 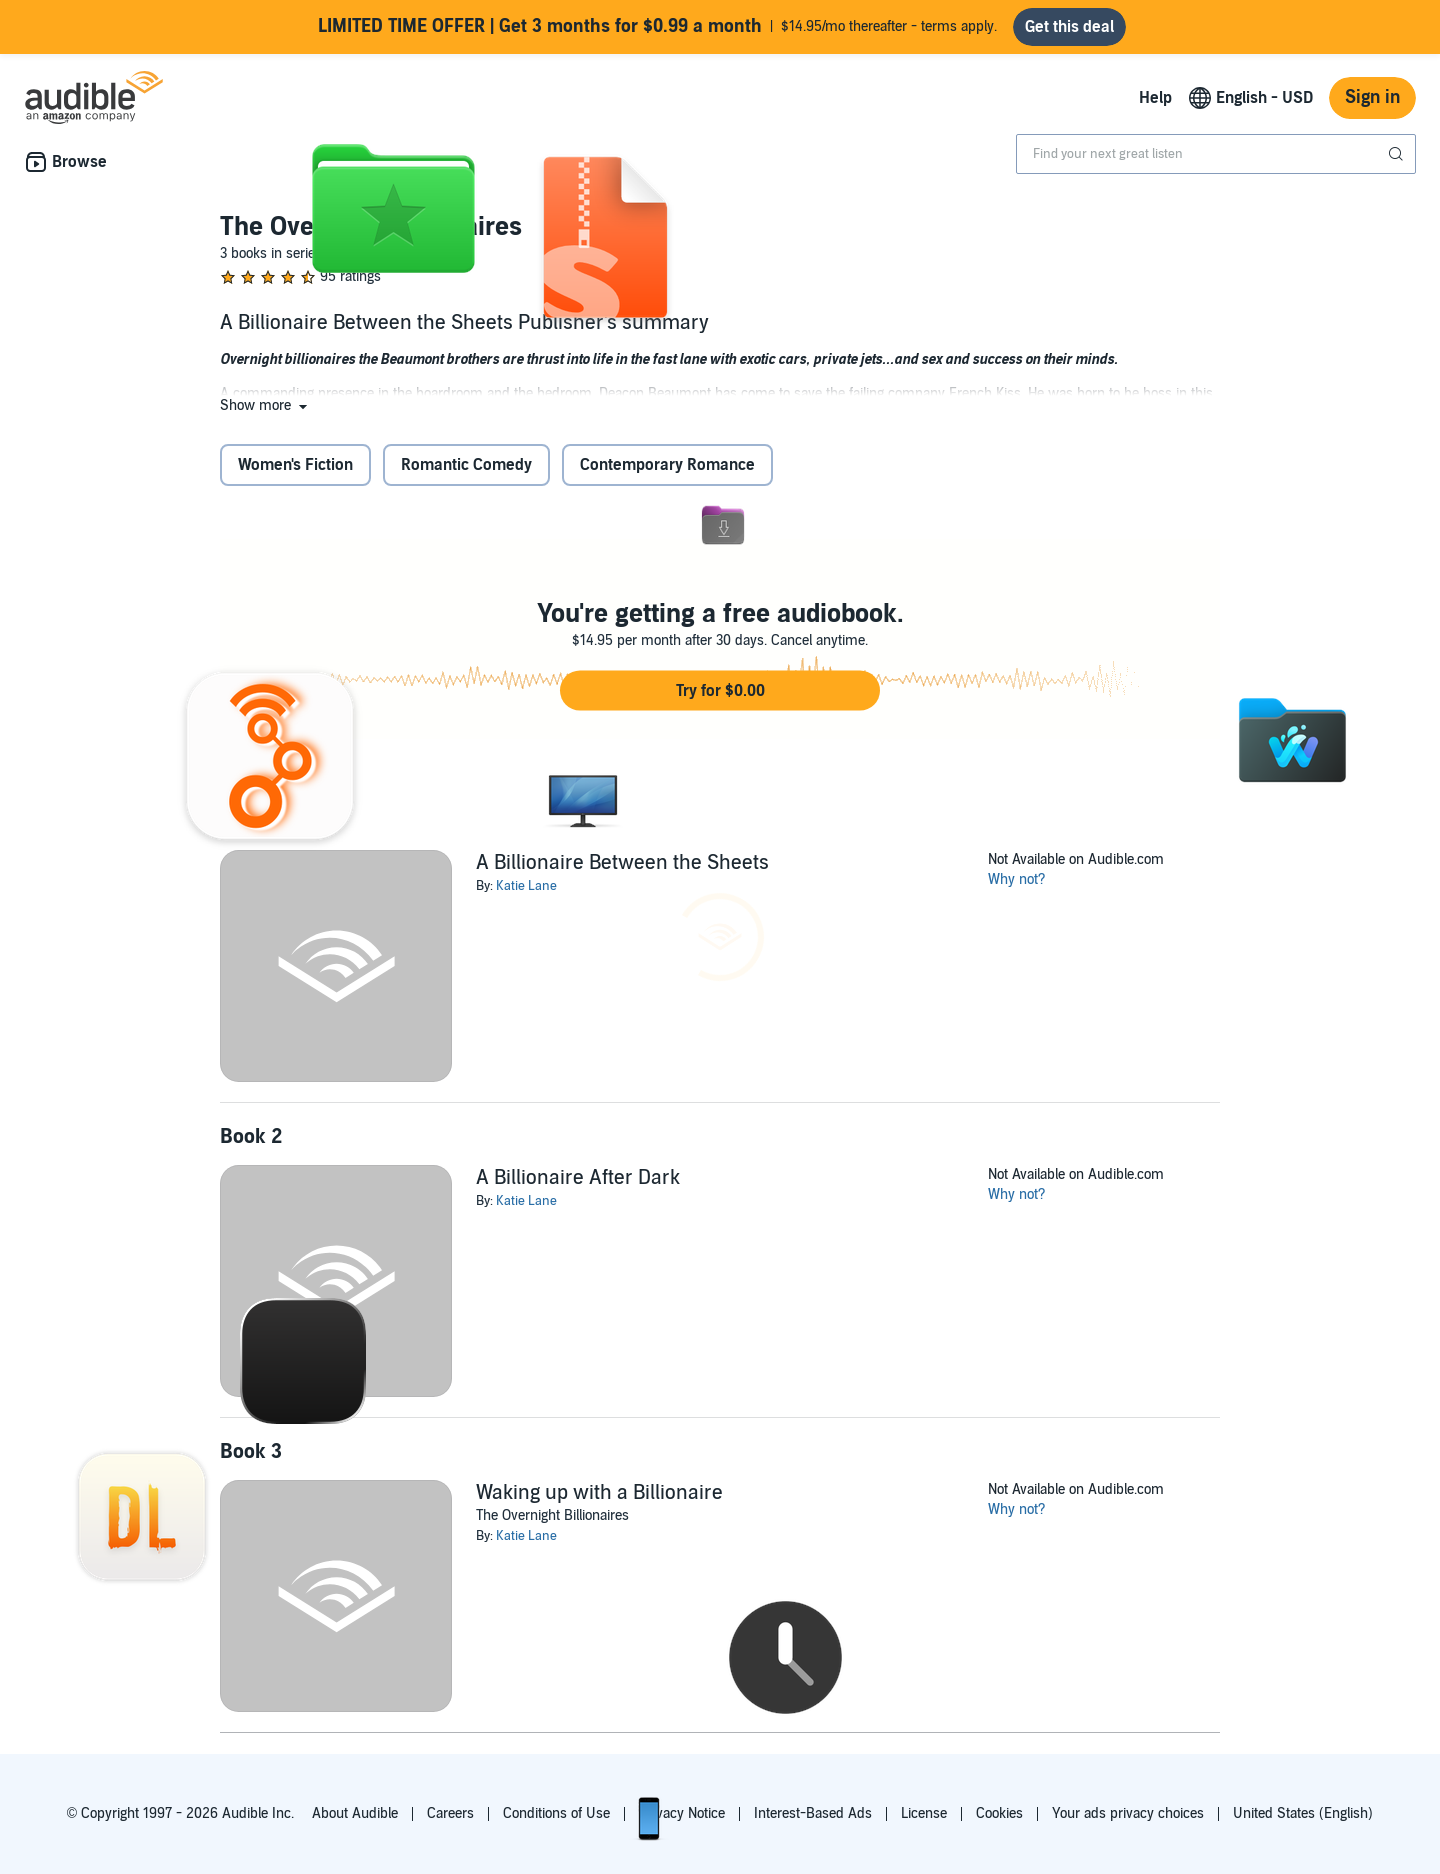 What do you see at coordinates (270, 758) in the screenshot?
I see `open GNU Radio signal processing application` at bounding box center [270, 758].